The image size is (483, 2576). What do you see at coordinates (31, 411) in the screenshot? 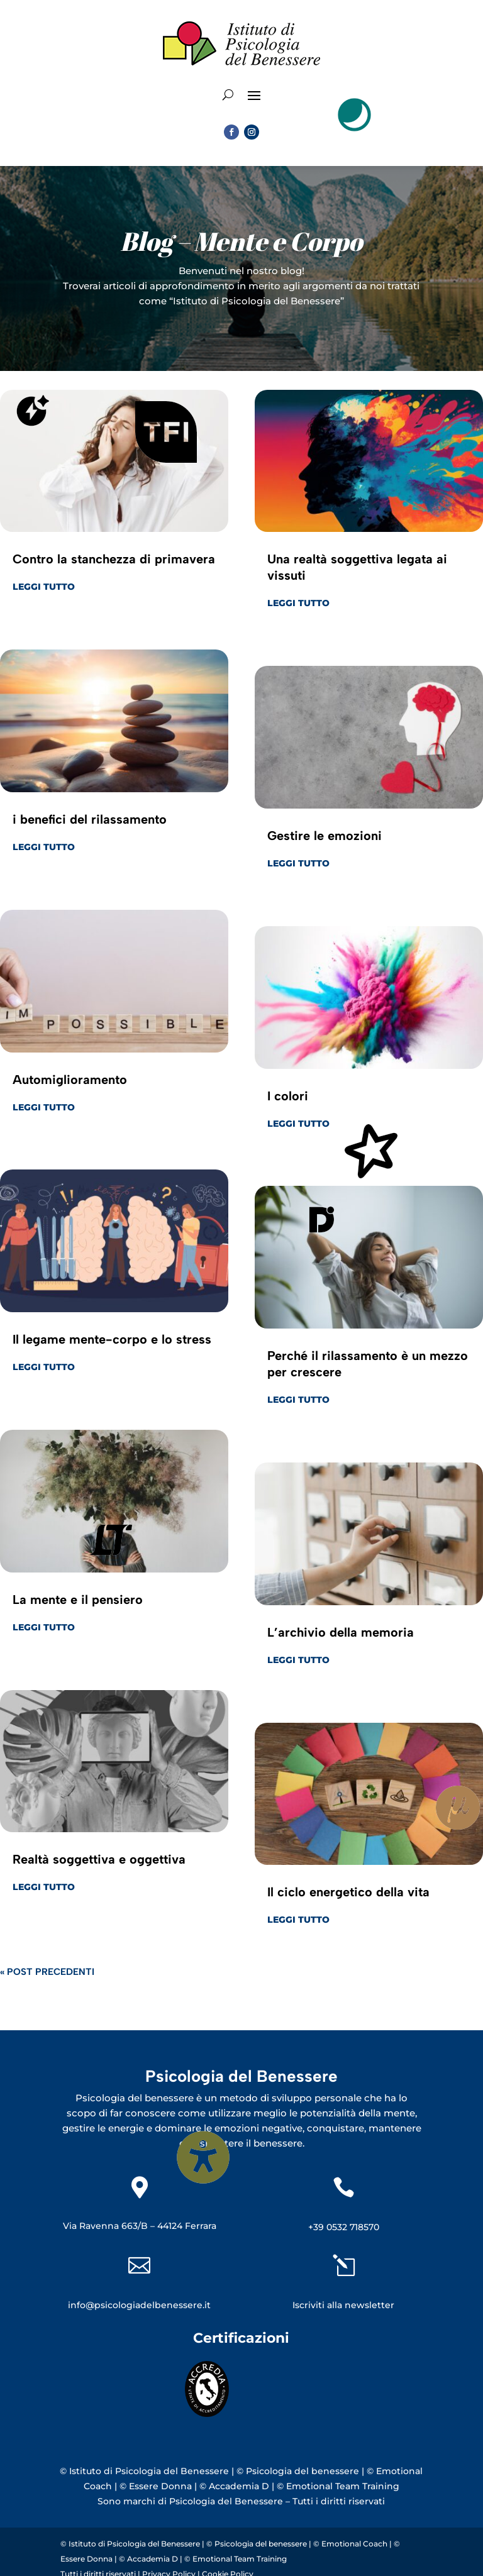
I see `AI-powered DVD or media processing` at bounding box center [31, 411].